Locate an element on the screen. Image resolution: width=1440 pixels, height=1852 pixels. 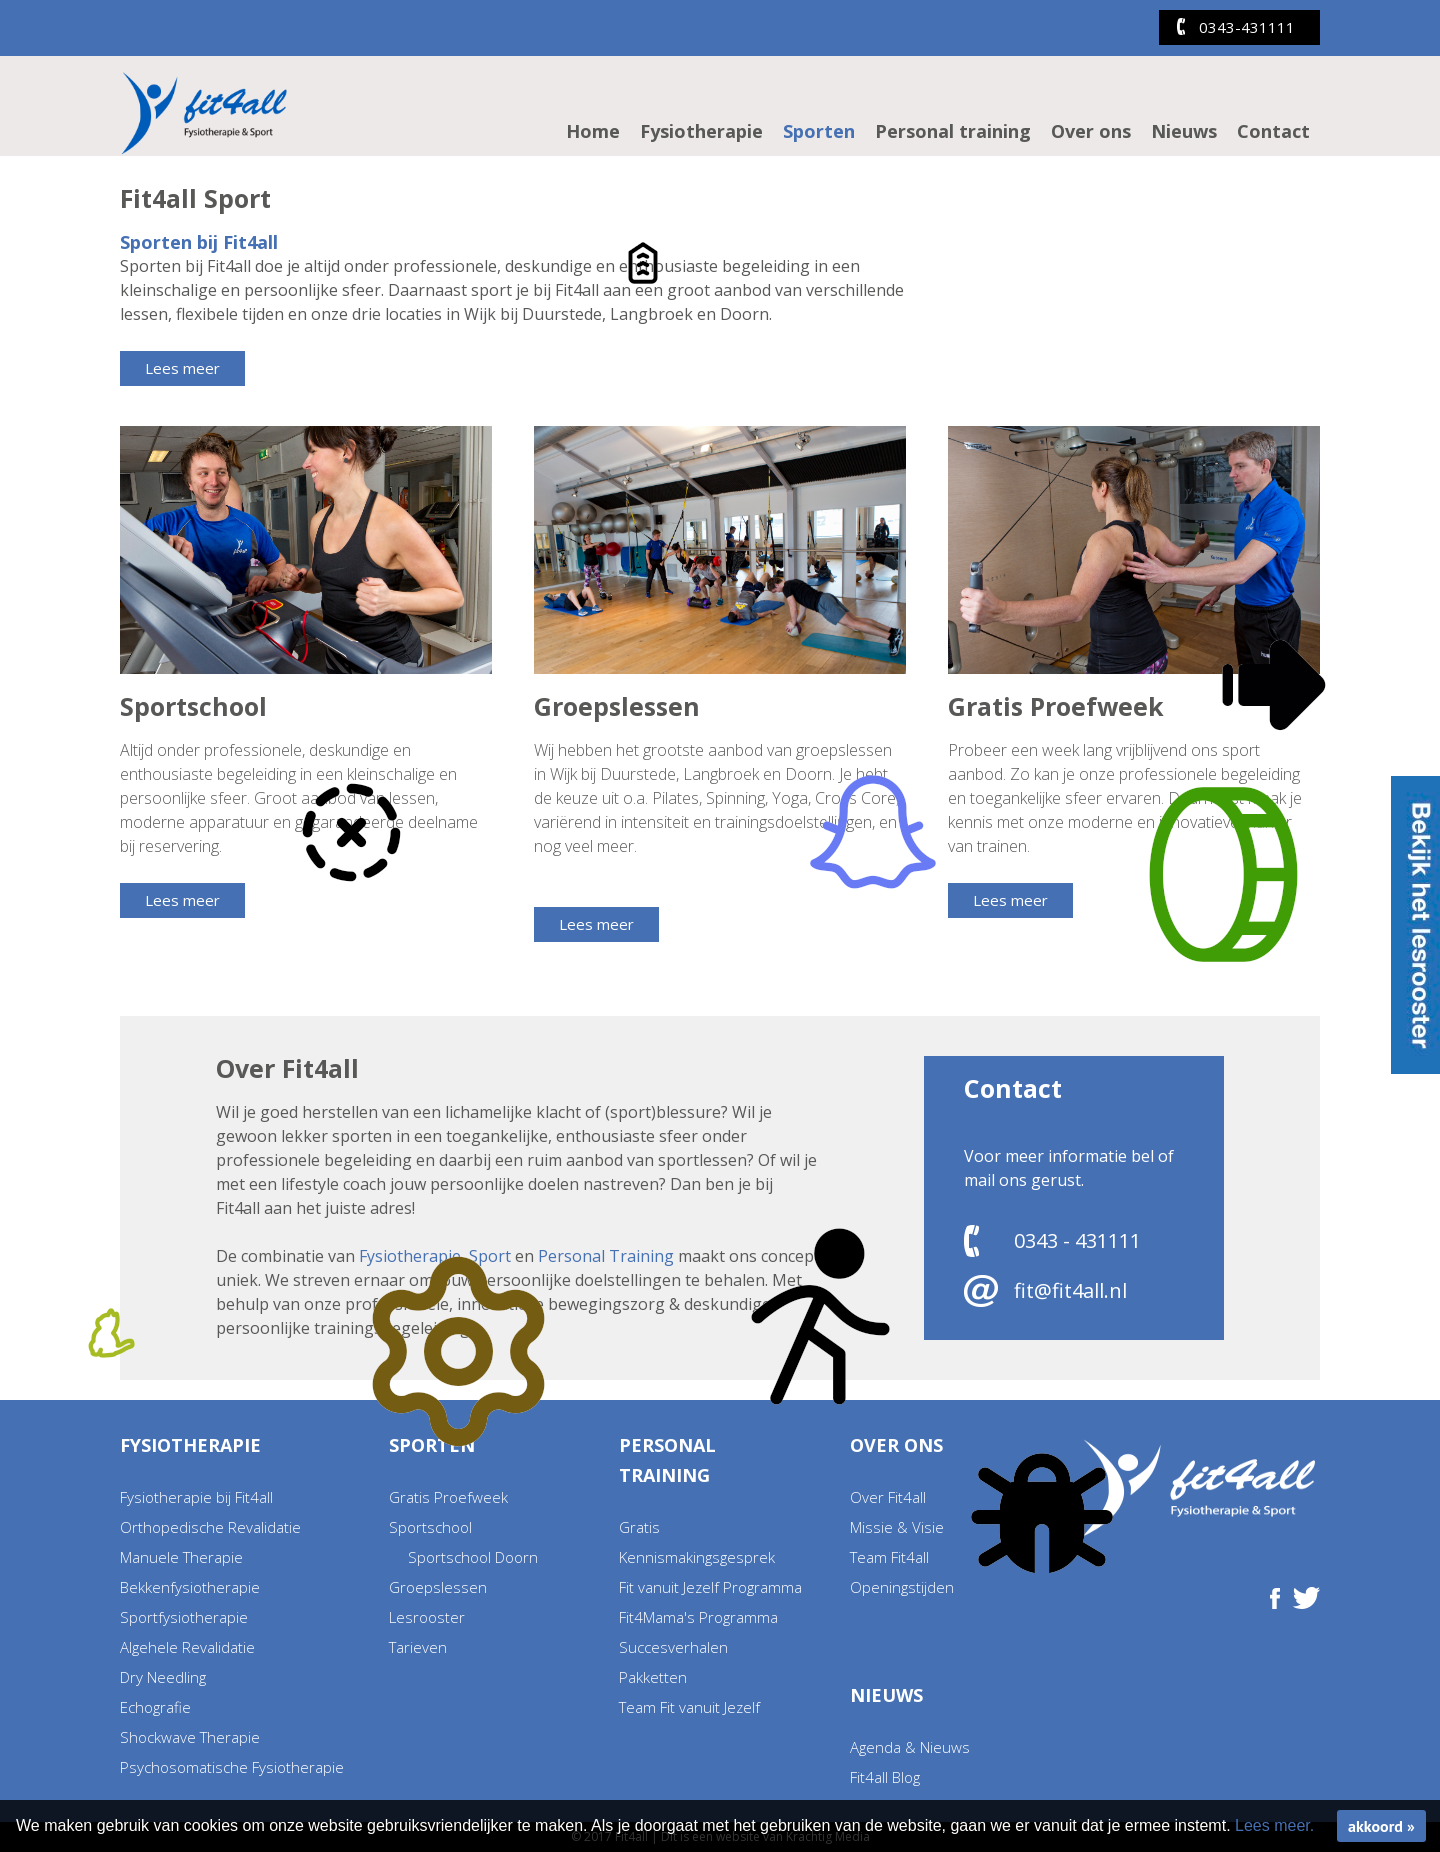
view military or user rank status is located at coordinates (643, 263).